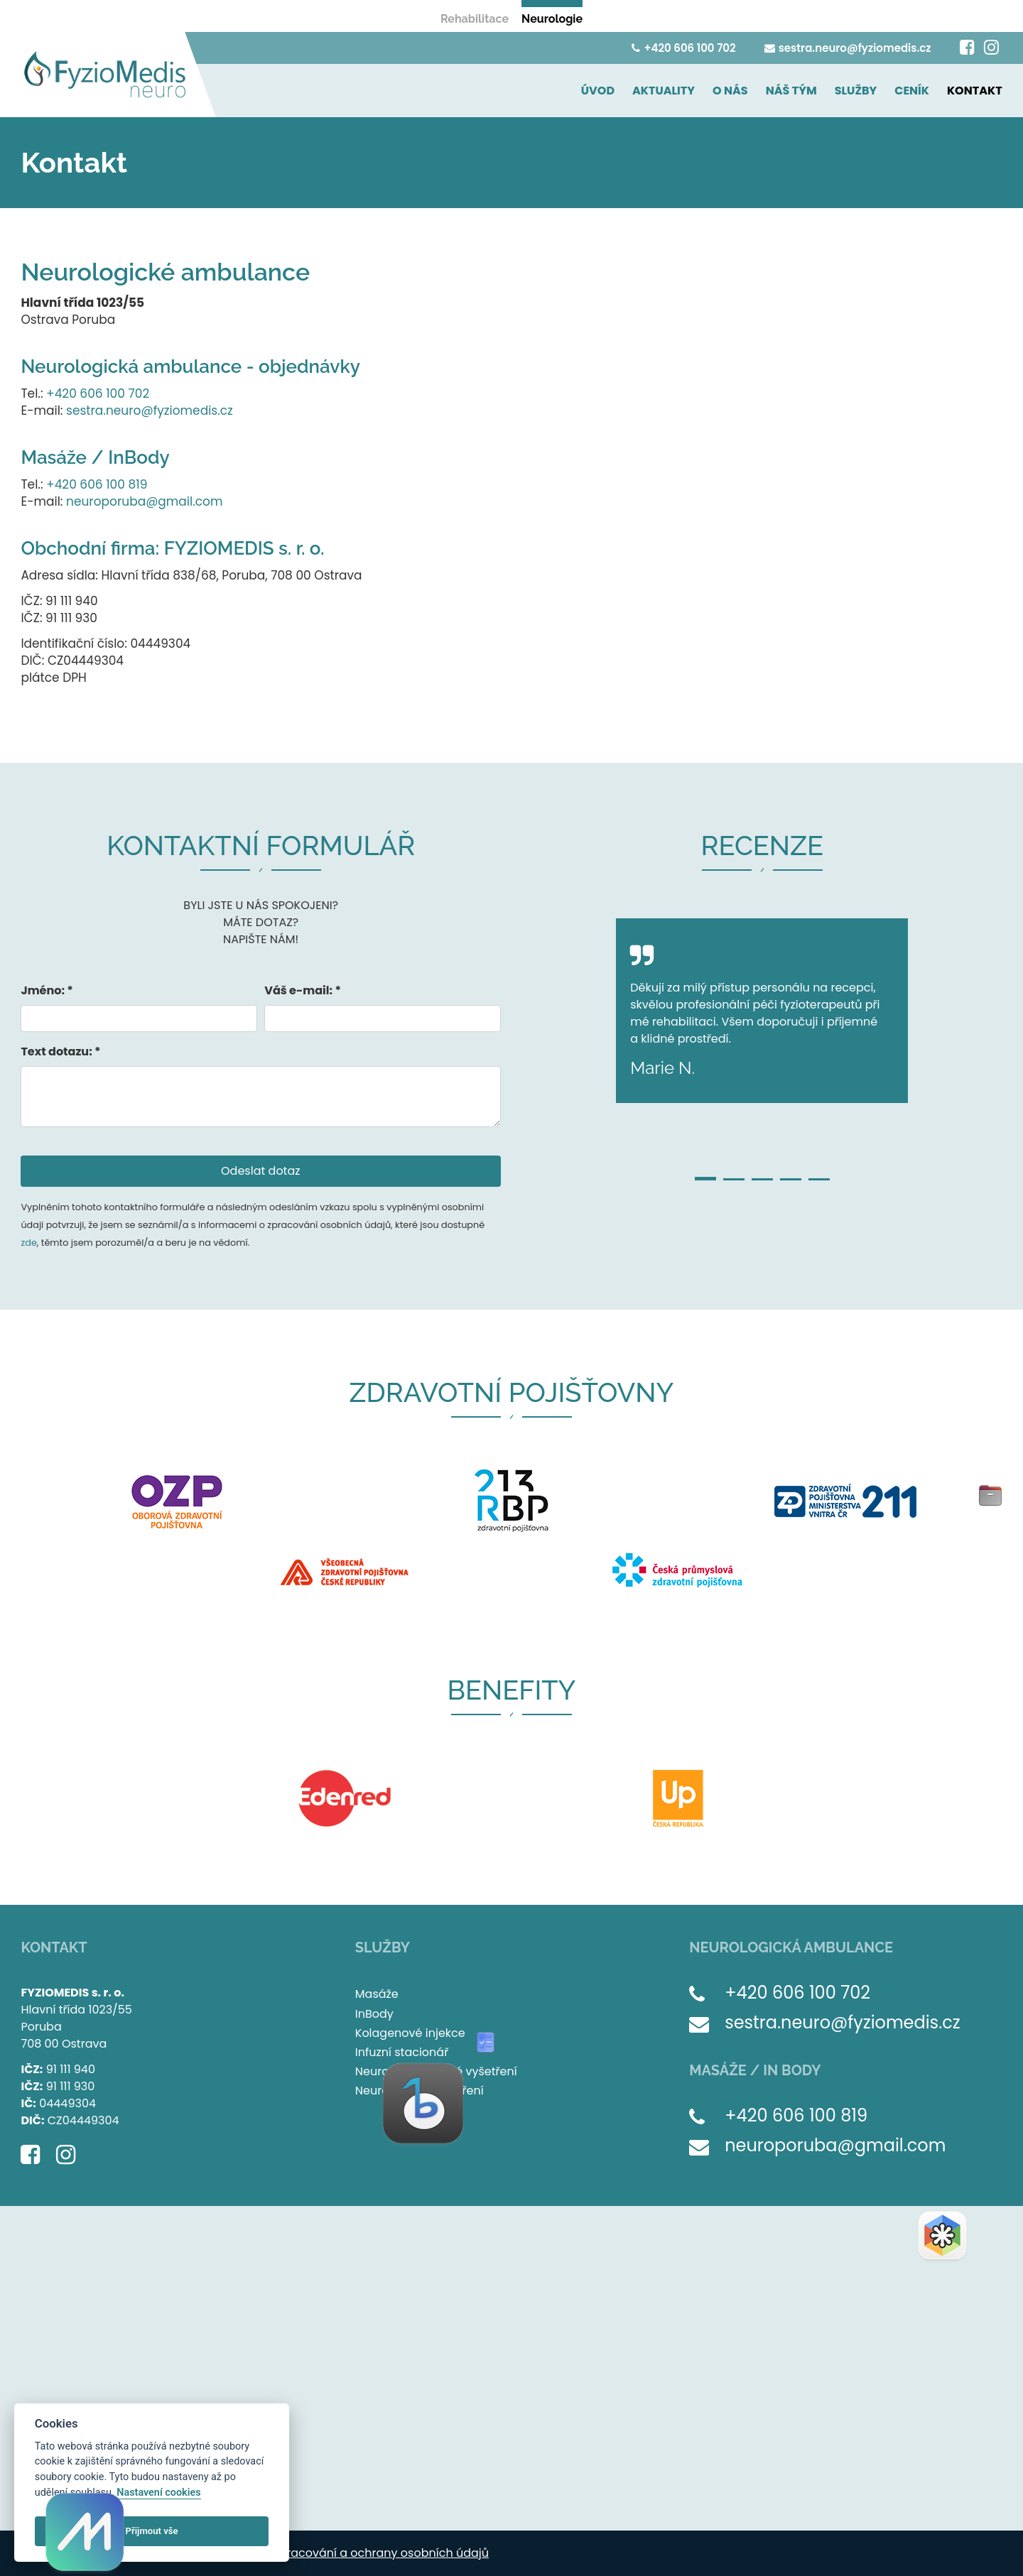 The height and width of the screenshot is (2576, 1023). Describe the element at coordinates (84, 2531) in the screenshot. I see `open the maxint app` at that location.